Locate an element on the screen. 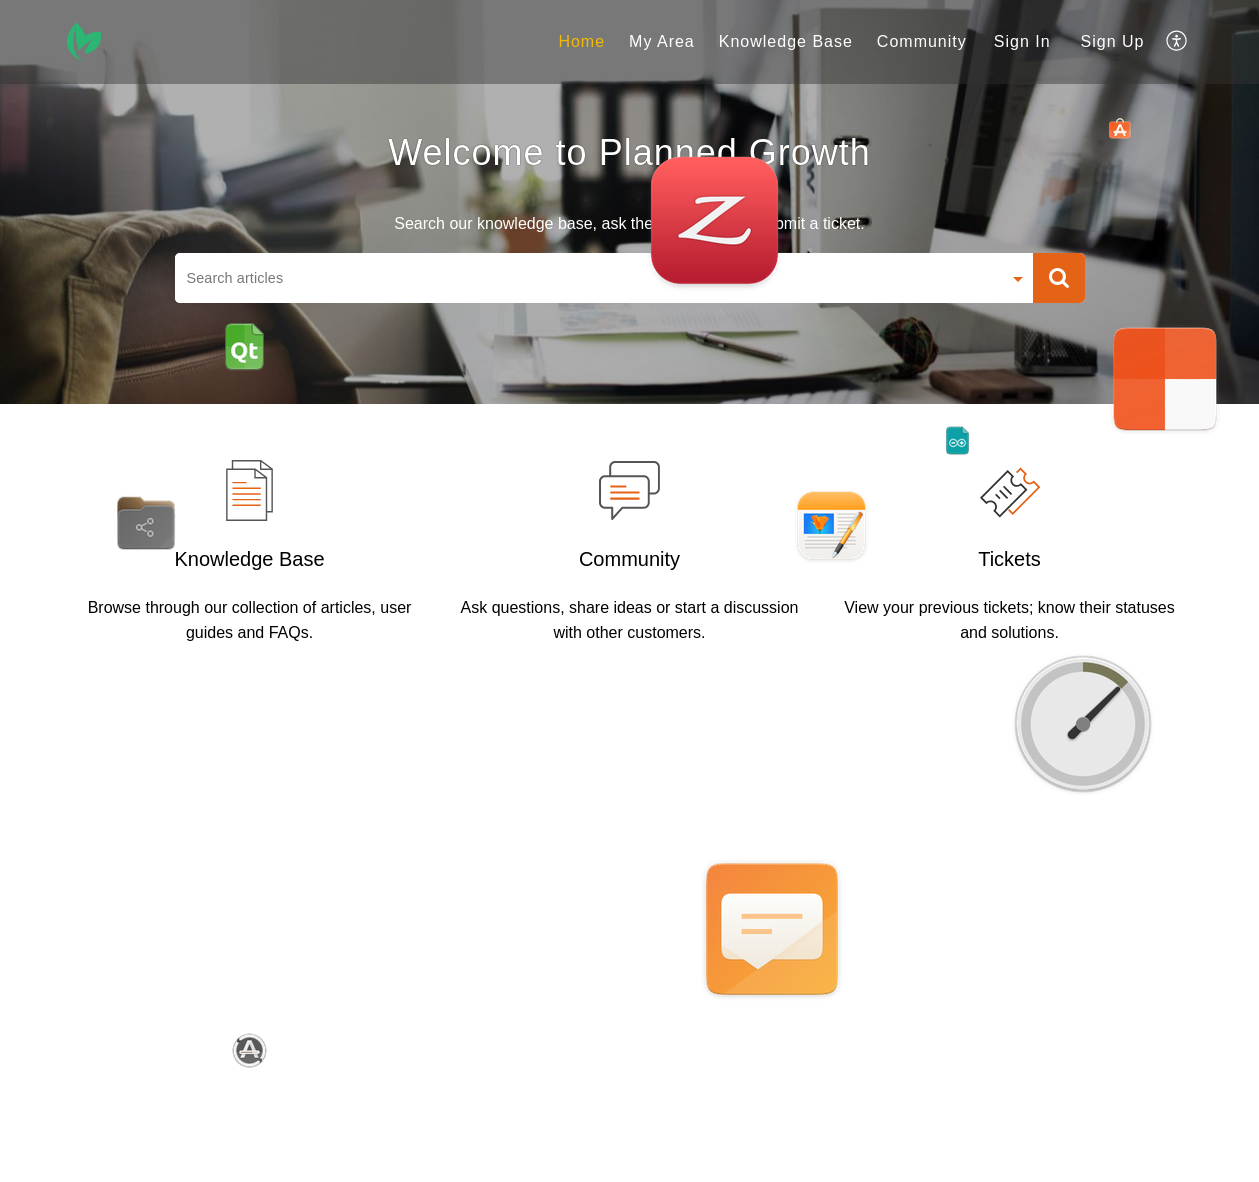  arduino source code file is located at coordinates (957, 440).